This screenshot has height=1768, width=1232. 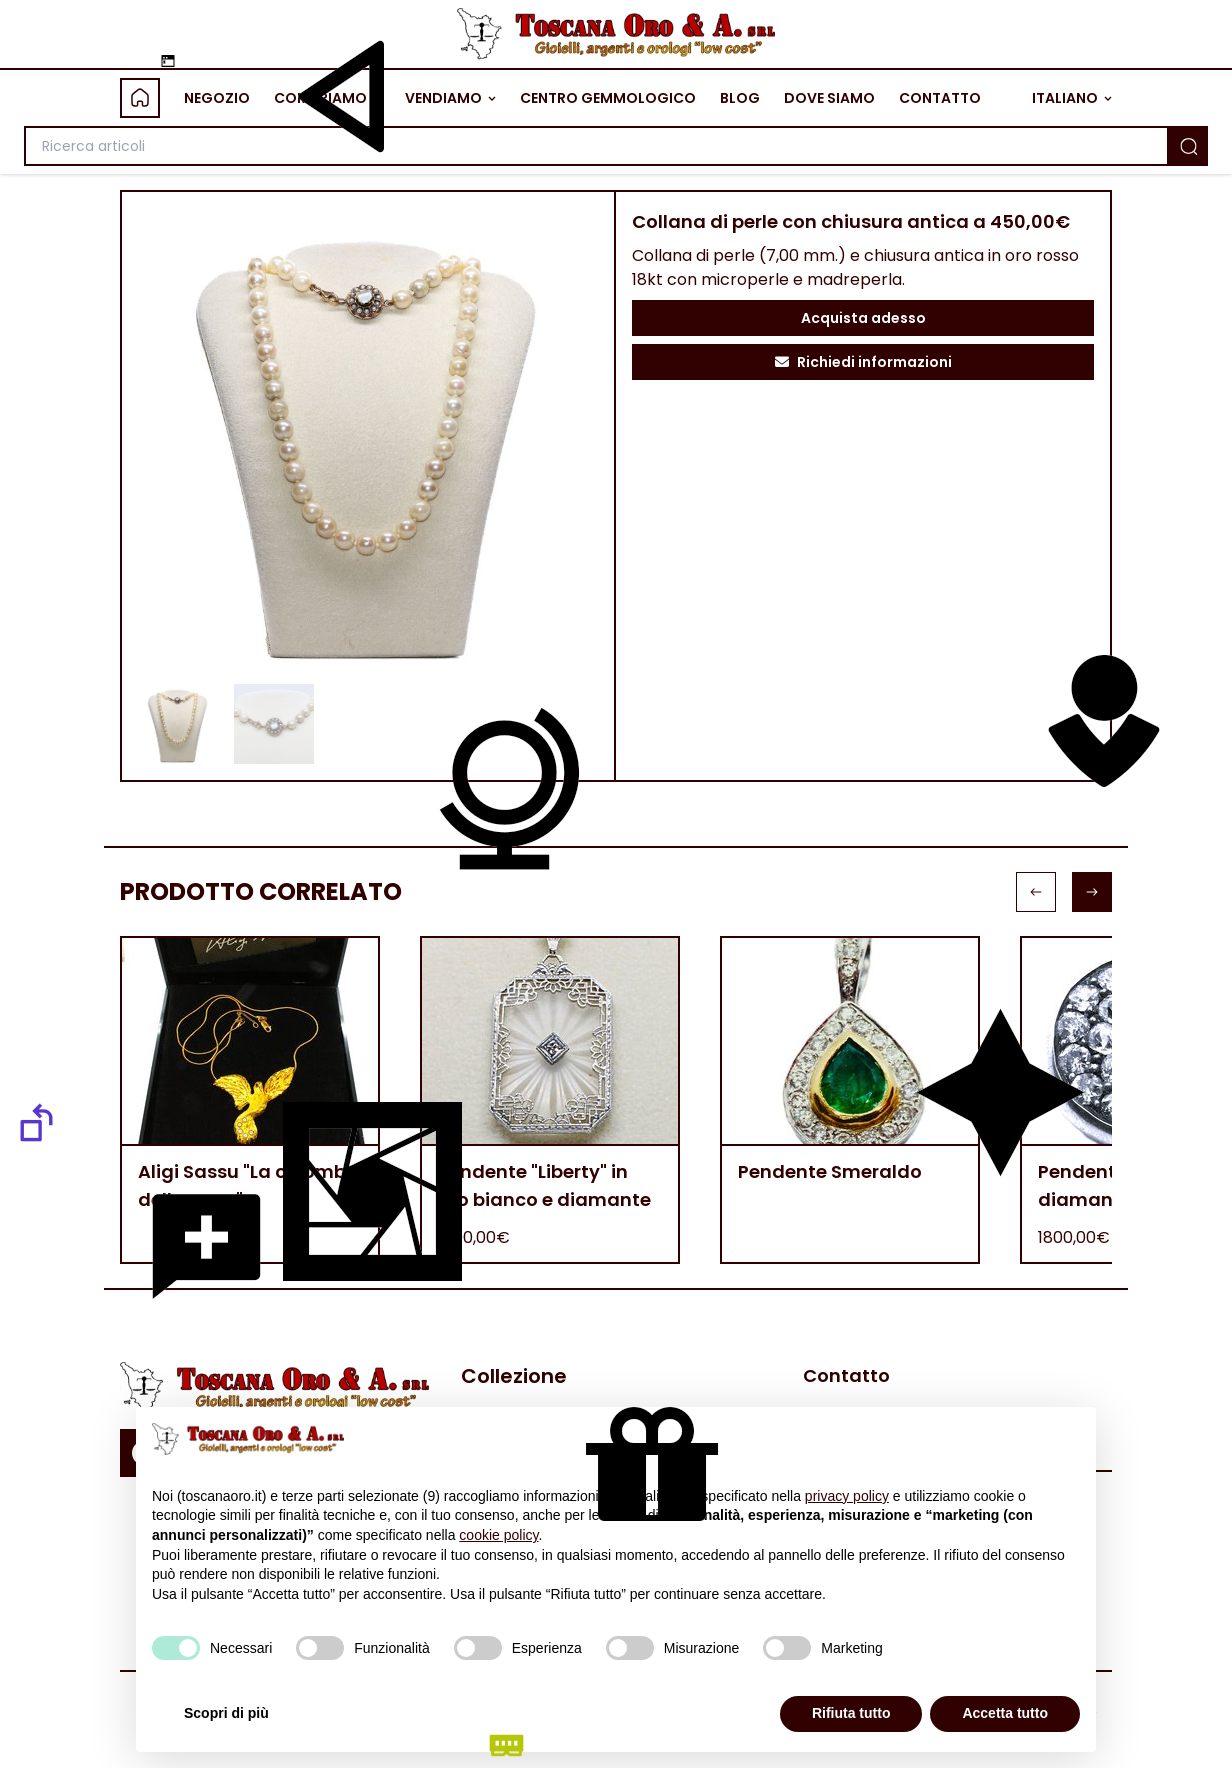 I want to click on view global or worldwide settings, so click(x=504, y=787).